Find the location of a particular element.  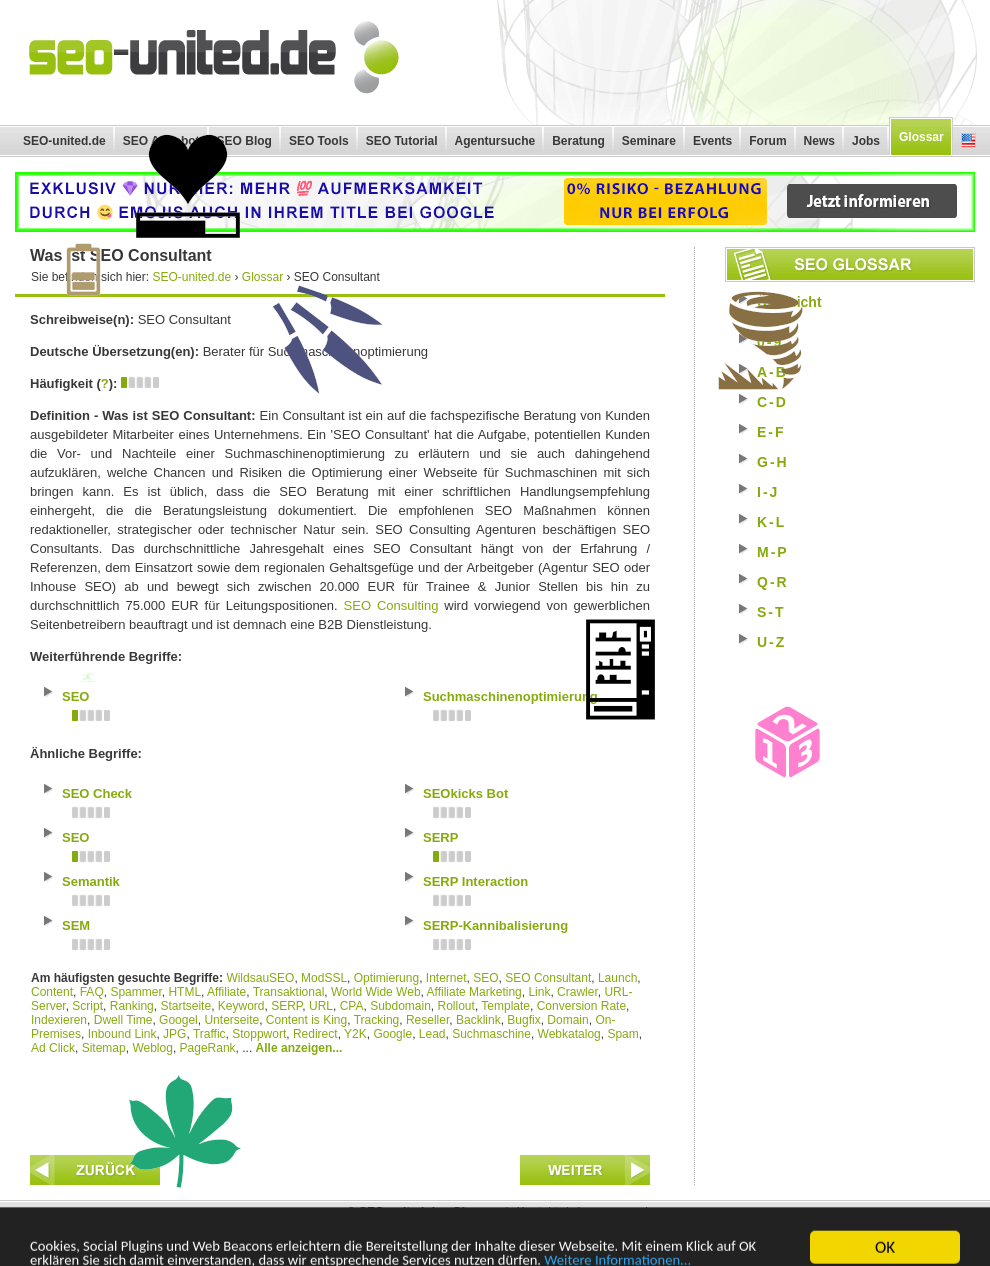

roll dice or generate random number is located at coordinates (787, 742).